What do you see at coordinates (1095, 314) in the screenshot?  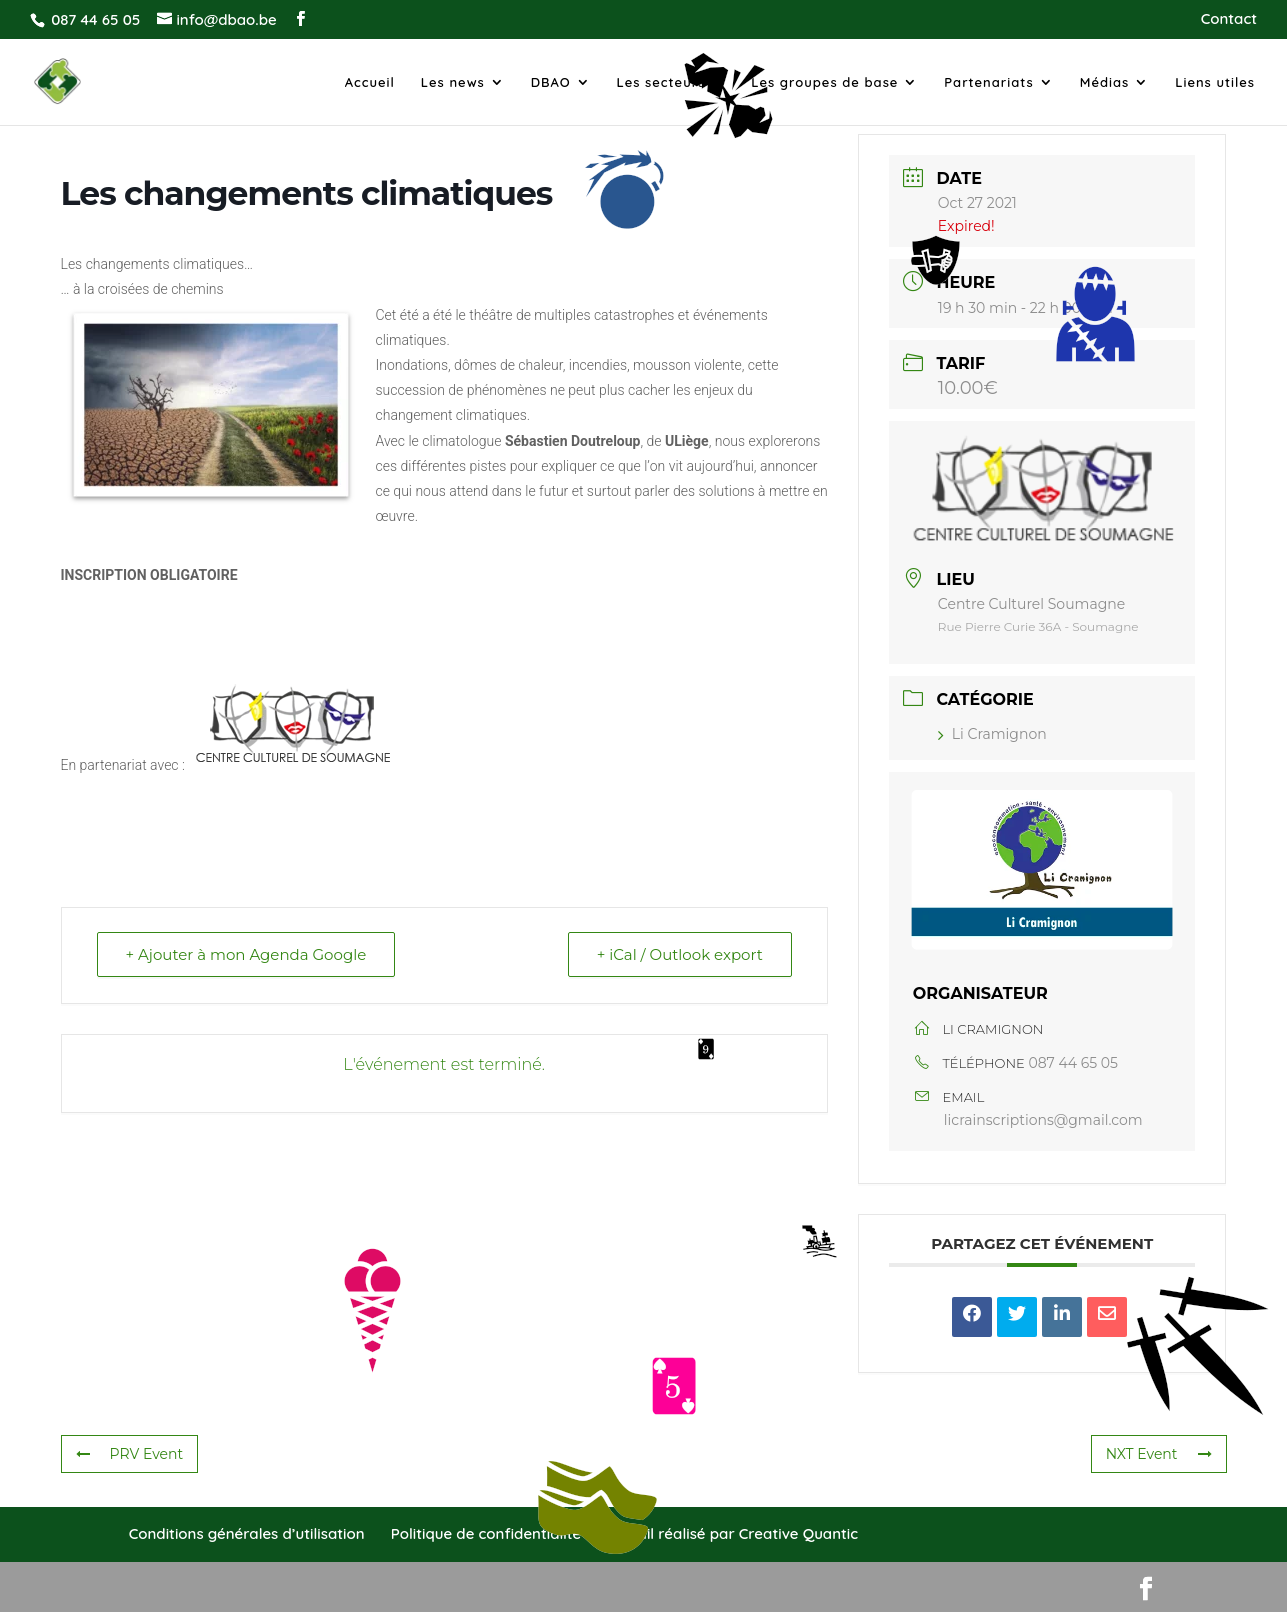 I see `select frankenstein character or monster avatar` at bounding box center [1095, 314].